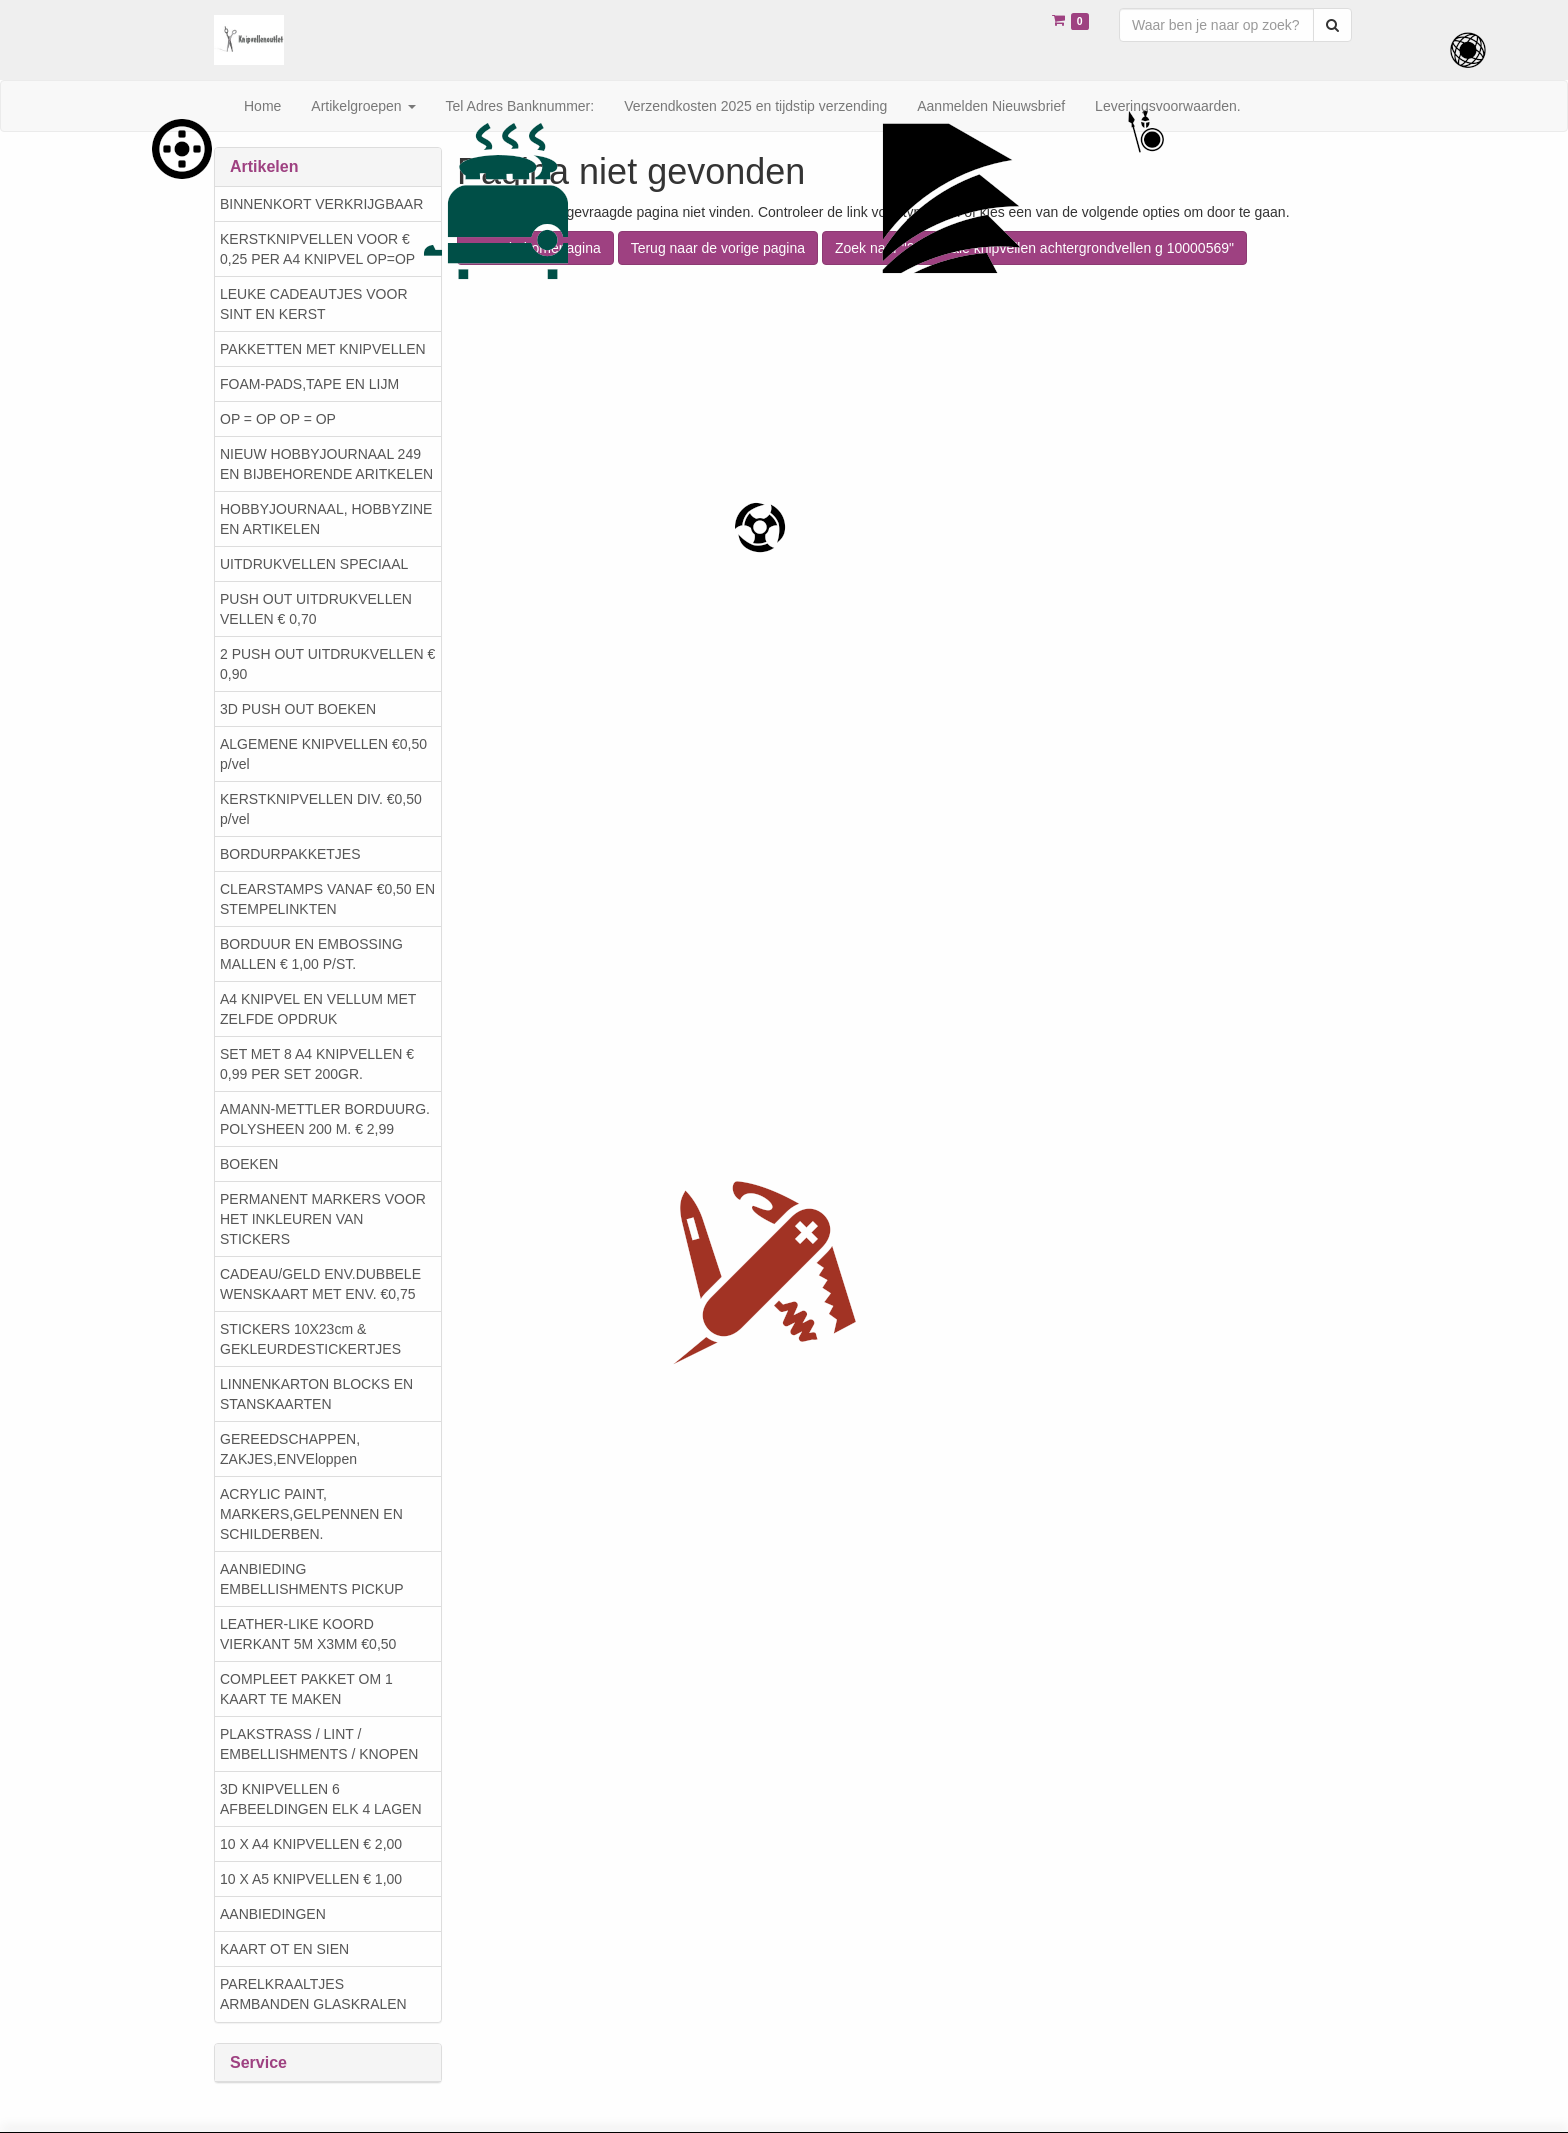 The image size is (1568, 2133). Describe the element at coordinates (766, 1272) in the screenshot. I see `access multi-tool or utility features` at that location.